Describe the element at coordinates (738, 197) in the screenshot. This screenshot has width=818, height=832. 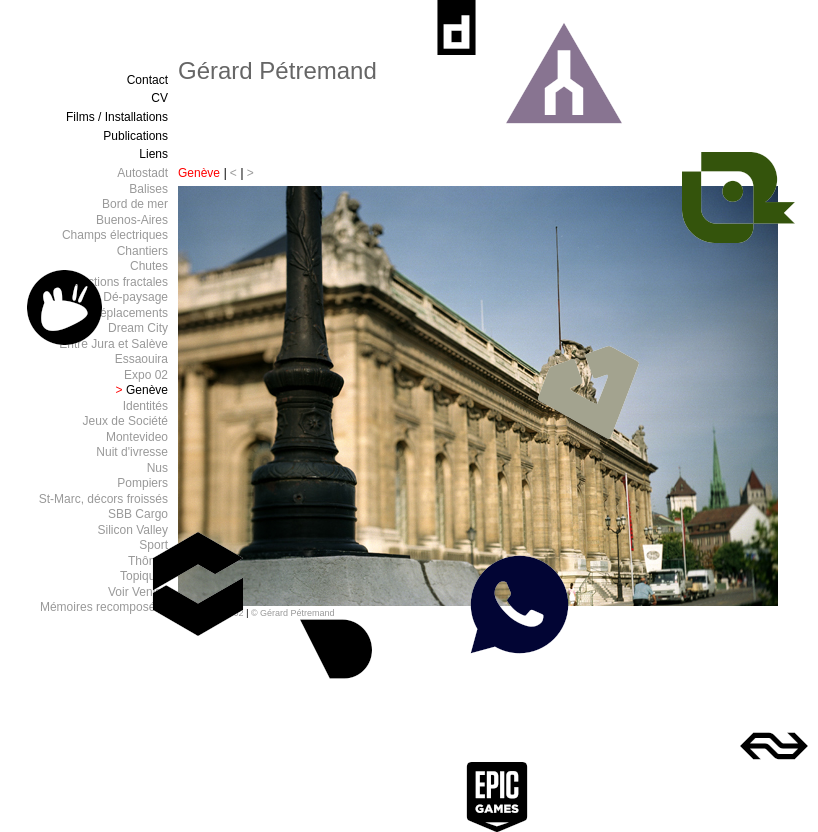
I see `teal app logo` at that location.